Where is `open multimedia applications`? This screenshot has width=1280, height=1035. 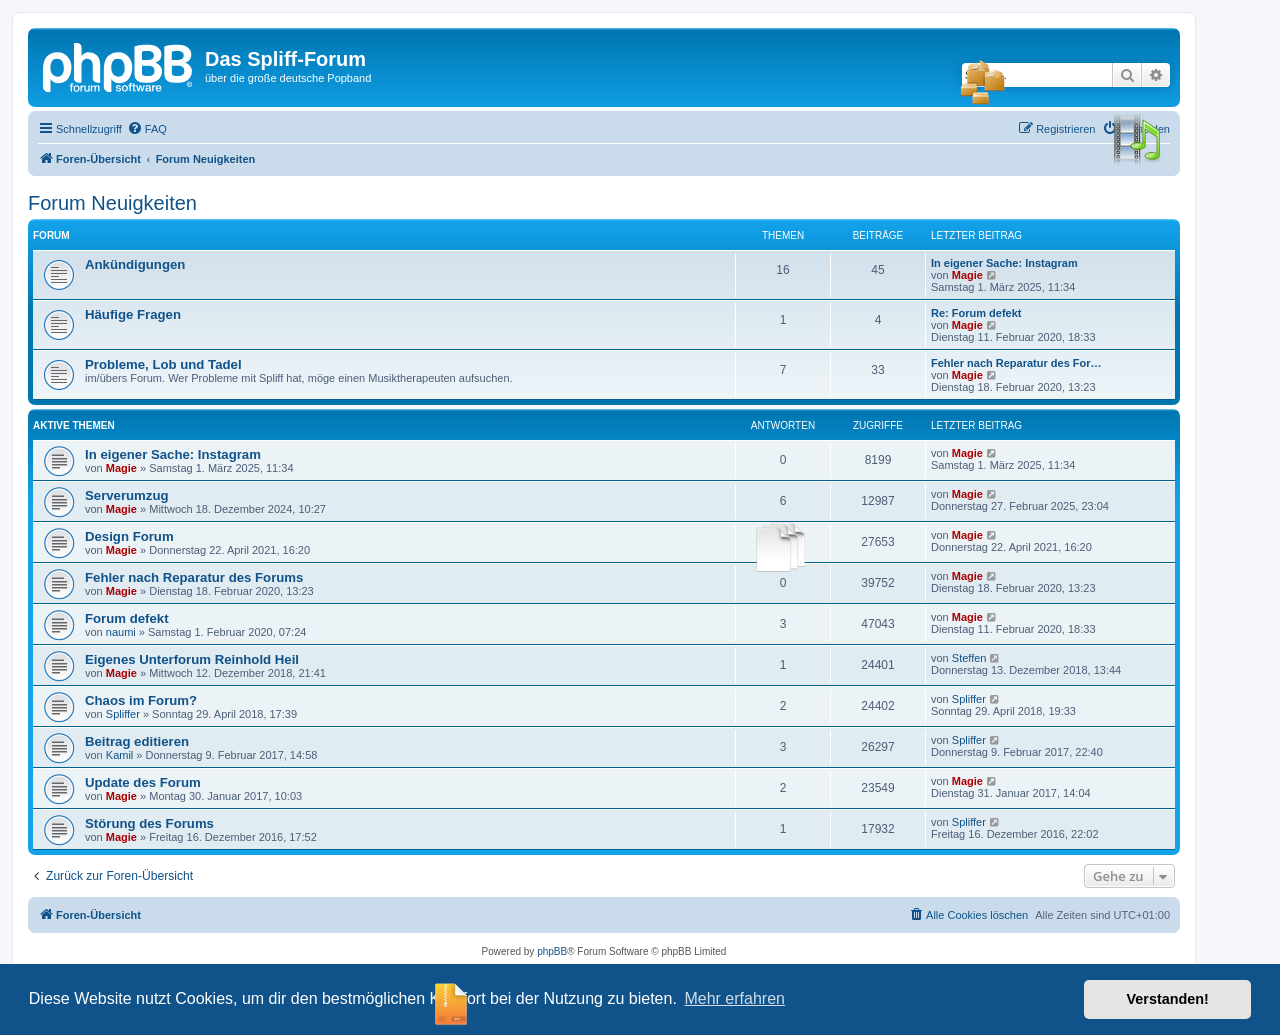 open multimedia applications is located at coordinates (1137, 139).